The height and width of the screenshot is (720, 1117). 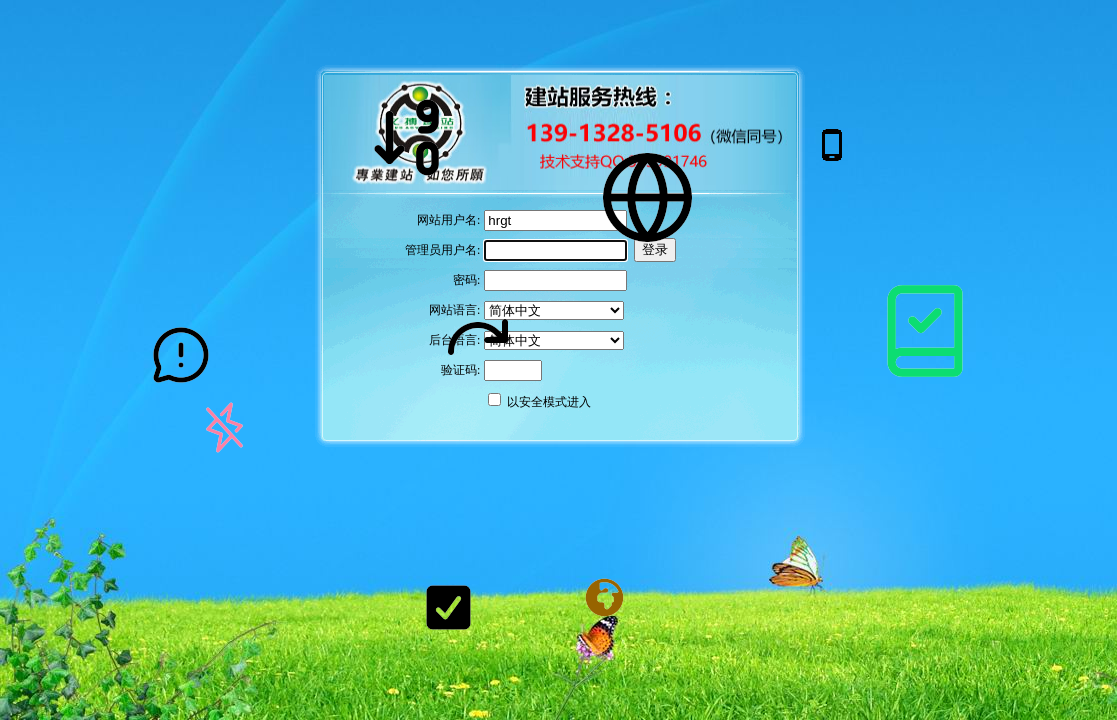 What do you see at coordinates (647, 197) in the screenshot?
I see `switch to global or international settings` at bounding box center [647, 197].